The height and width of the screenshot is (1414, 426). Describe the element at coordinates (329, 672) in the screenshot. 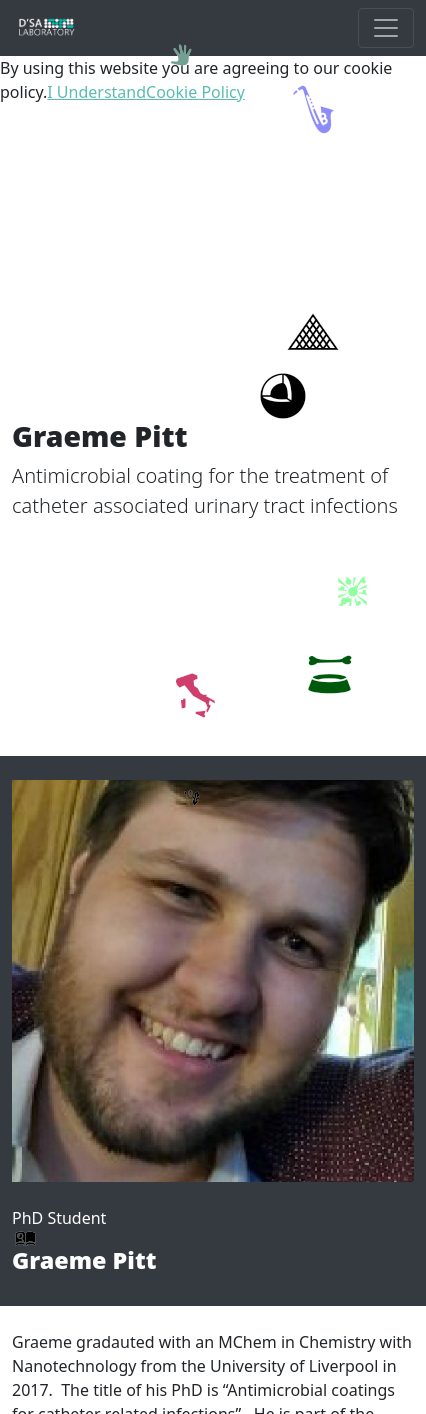

I see `access pet feeding schedule` at that location.